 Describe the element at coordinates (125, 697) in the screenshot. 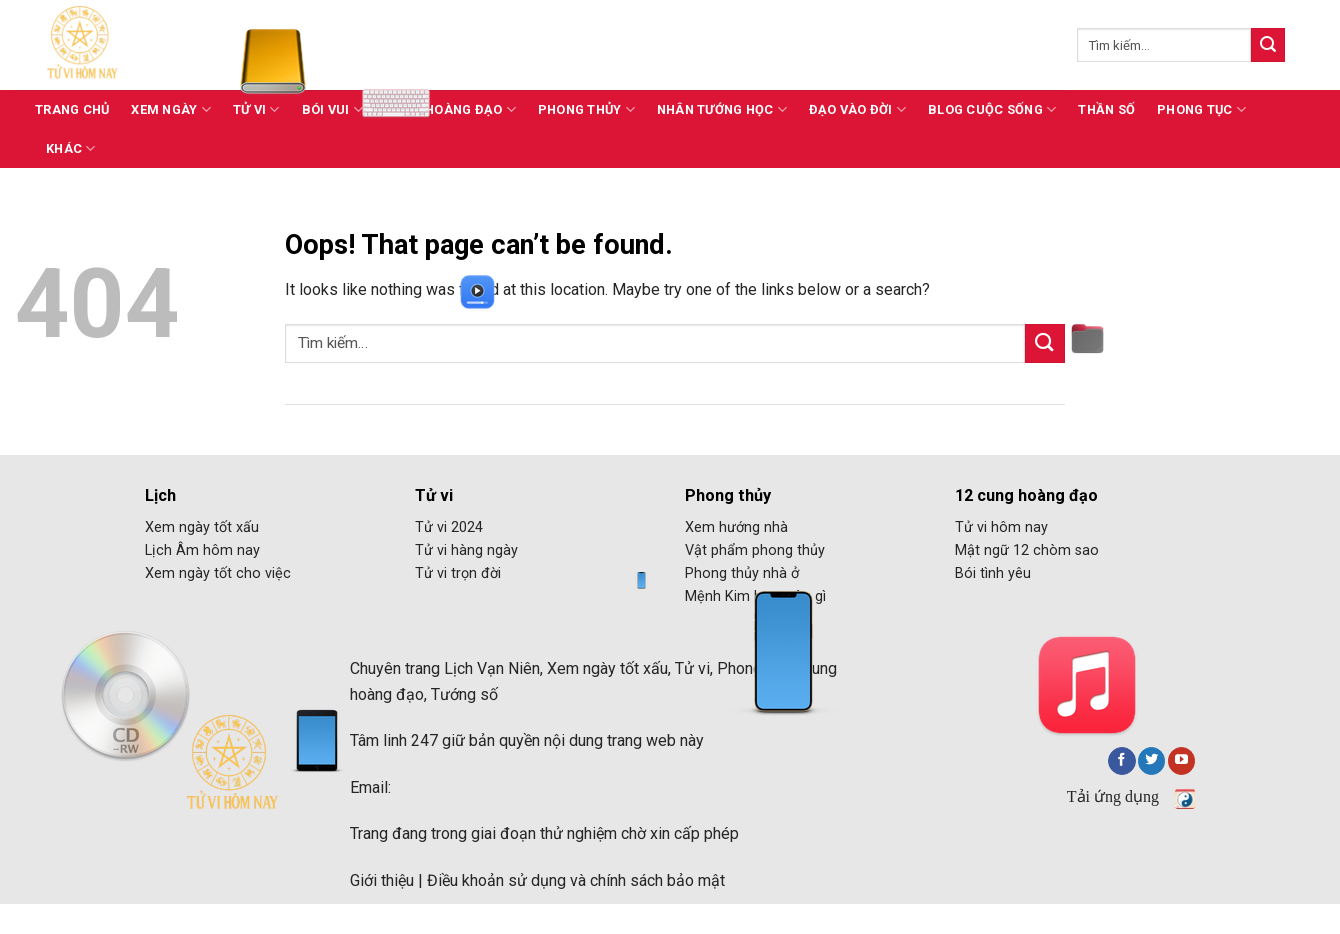

I see `access CD-RW disc drive` at that location.